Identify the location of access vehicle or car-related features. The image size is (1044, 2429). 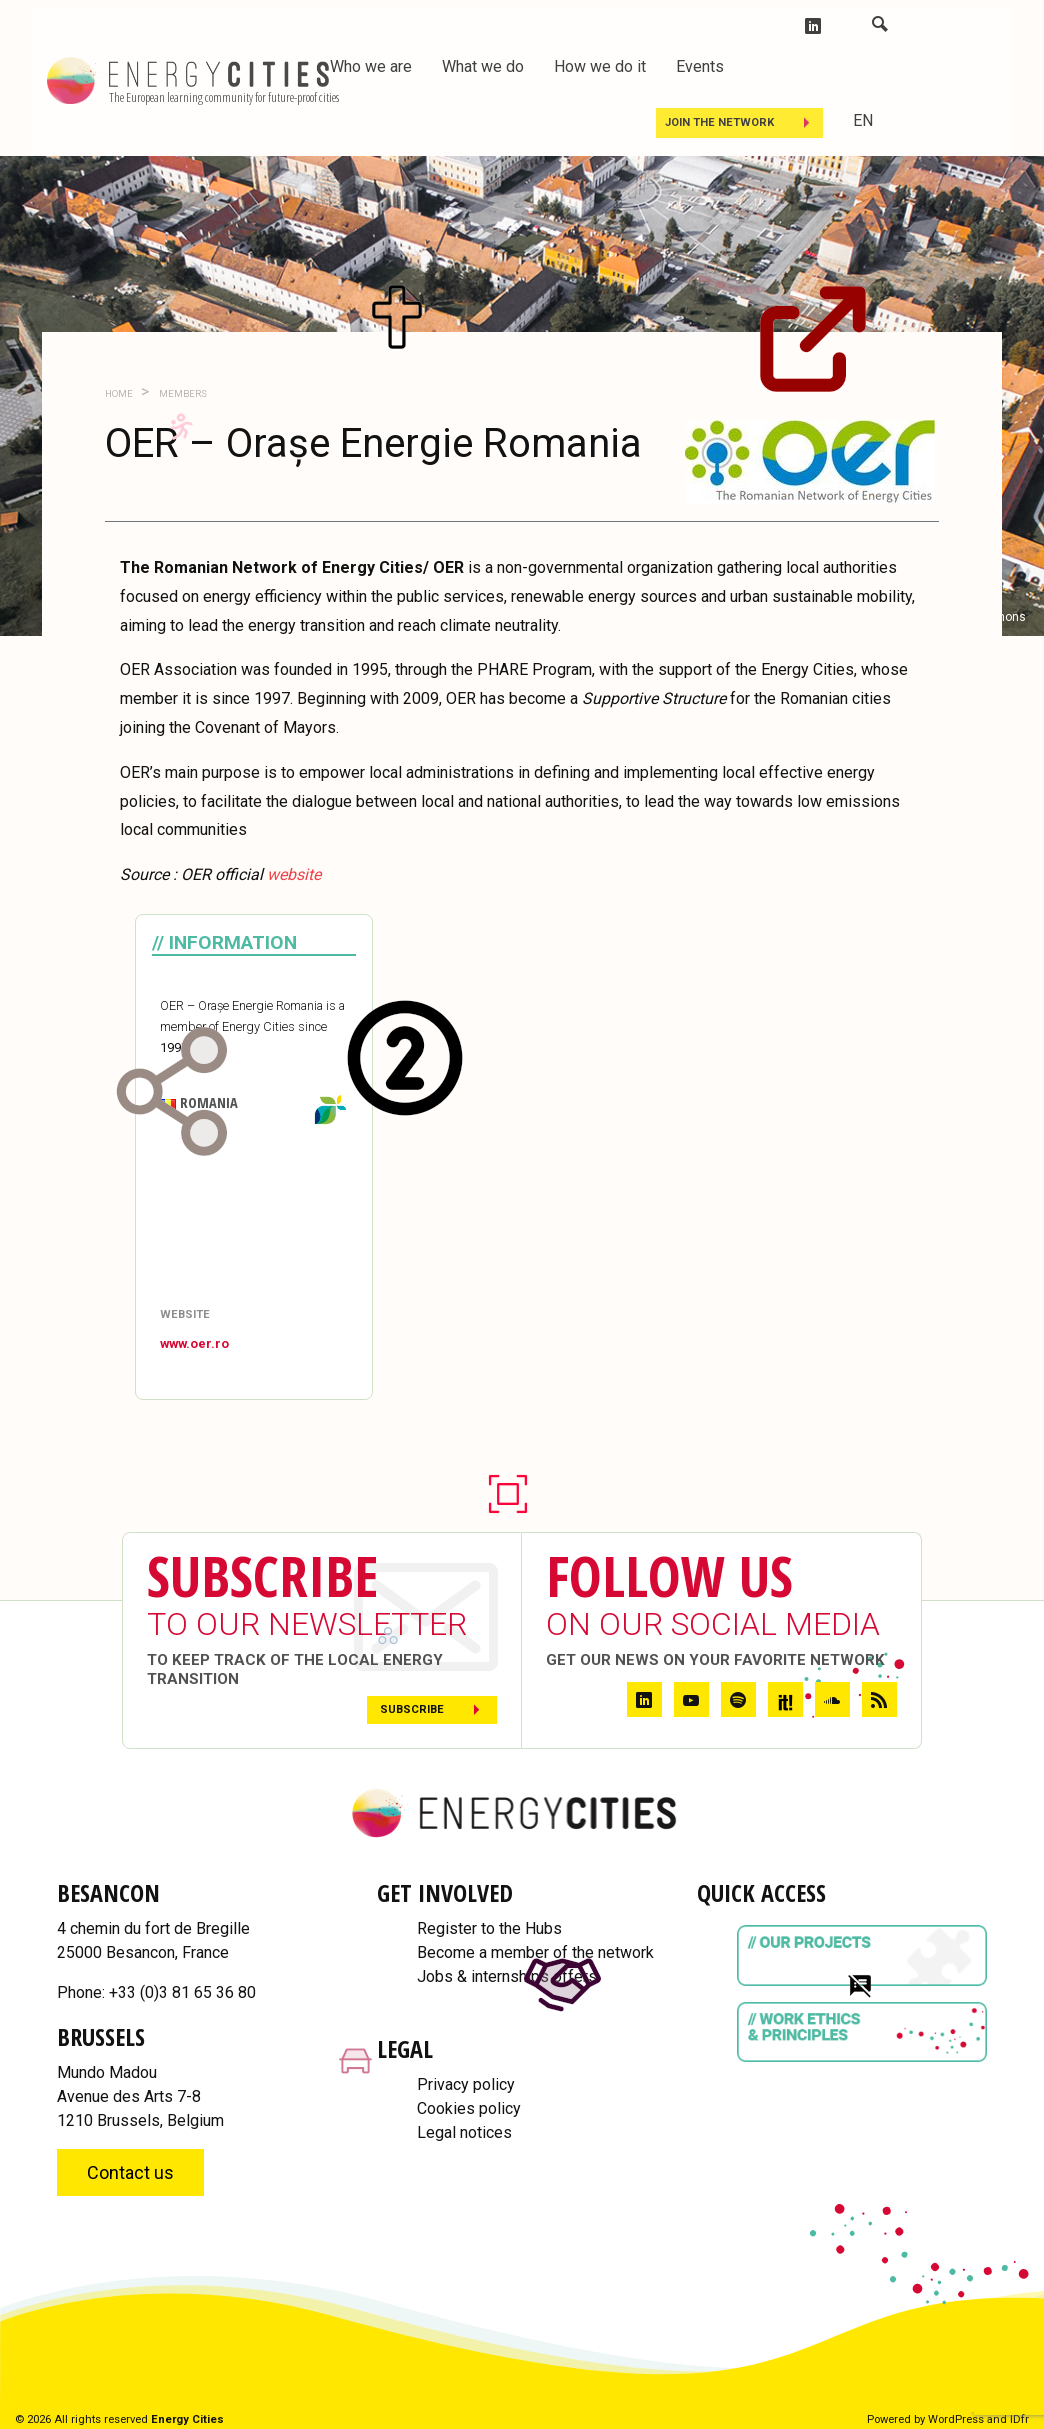
(355, 2061).